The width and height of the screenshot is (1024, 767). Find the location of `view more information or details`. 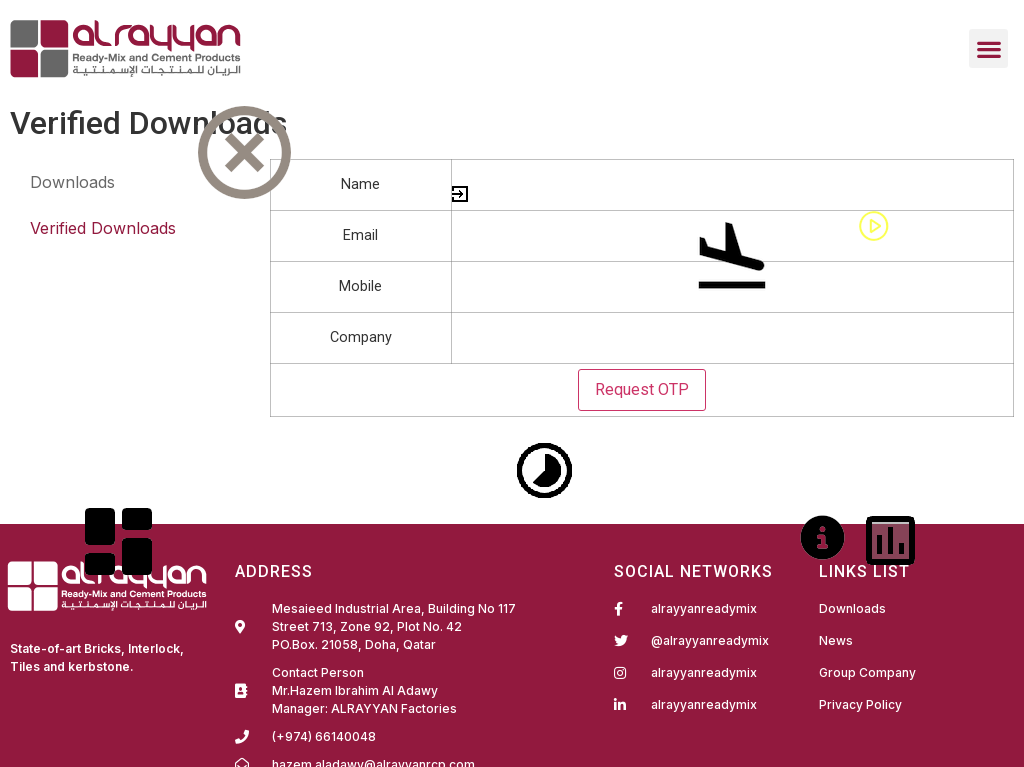

view more information or details is located at coordinates (822, 537).